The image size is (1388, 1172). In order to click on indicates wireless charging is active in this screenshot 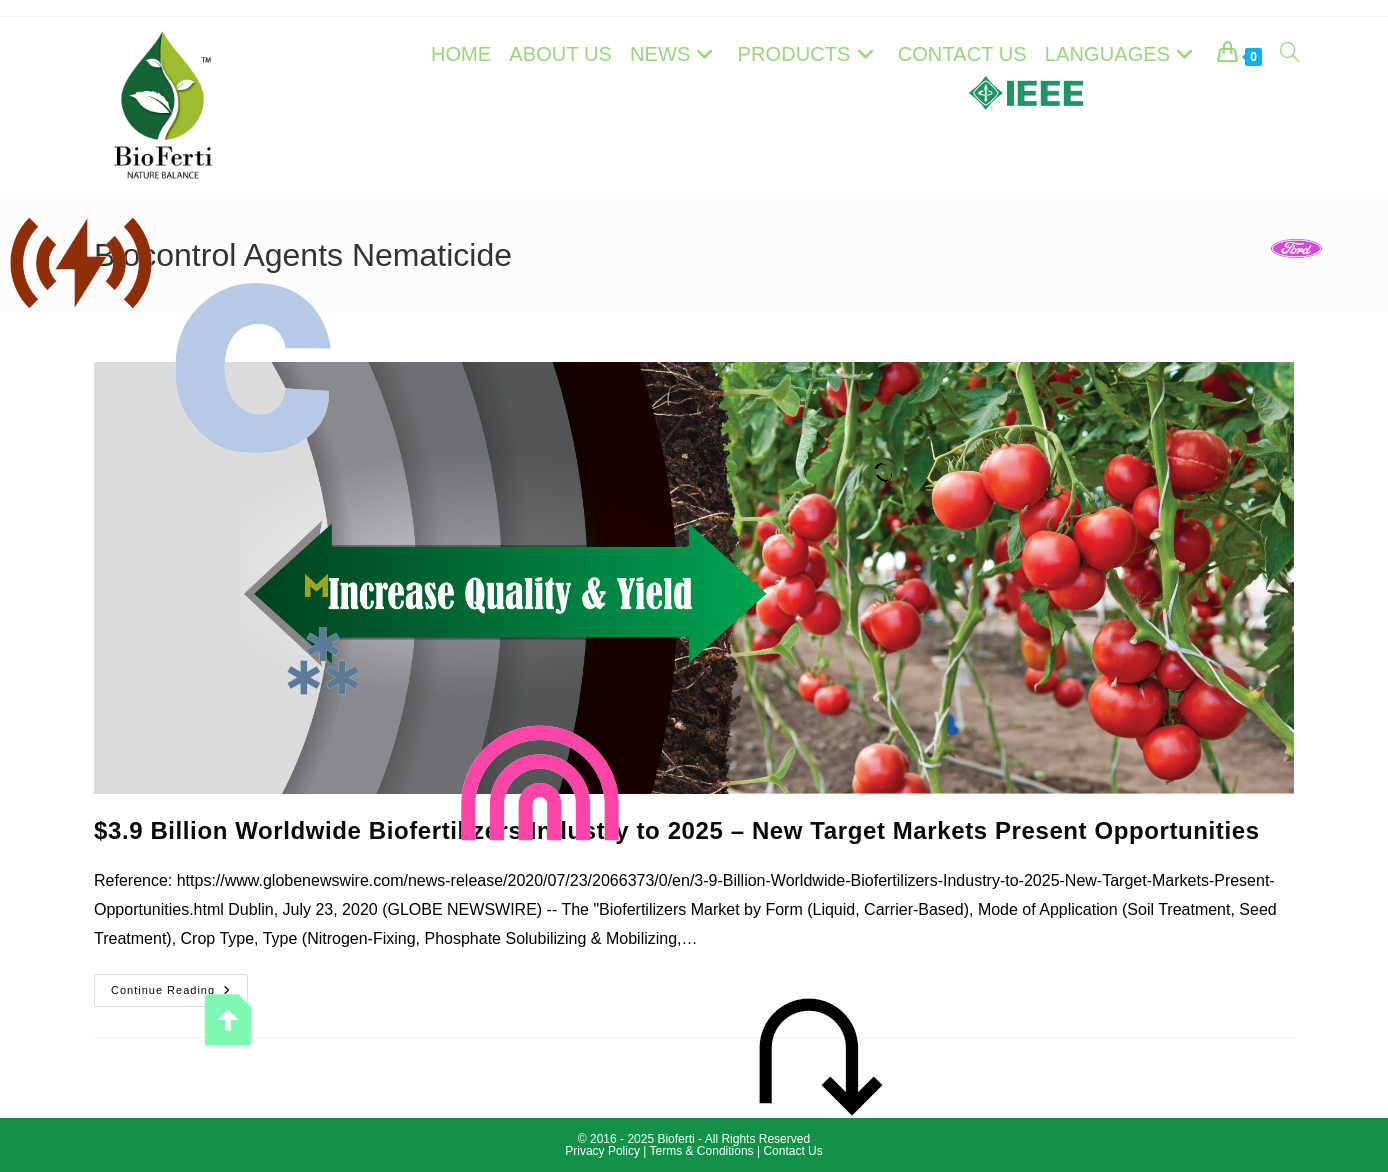, I will do `click(81, 263)`.